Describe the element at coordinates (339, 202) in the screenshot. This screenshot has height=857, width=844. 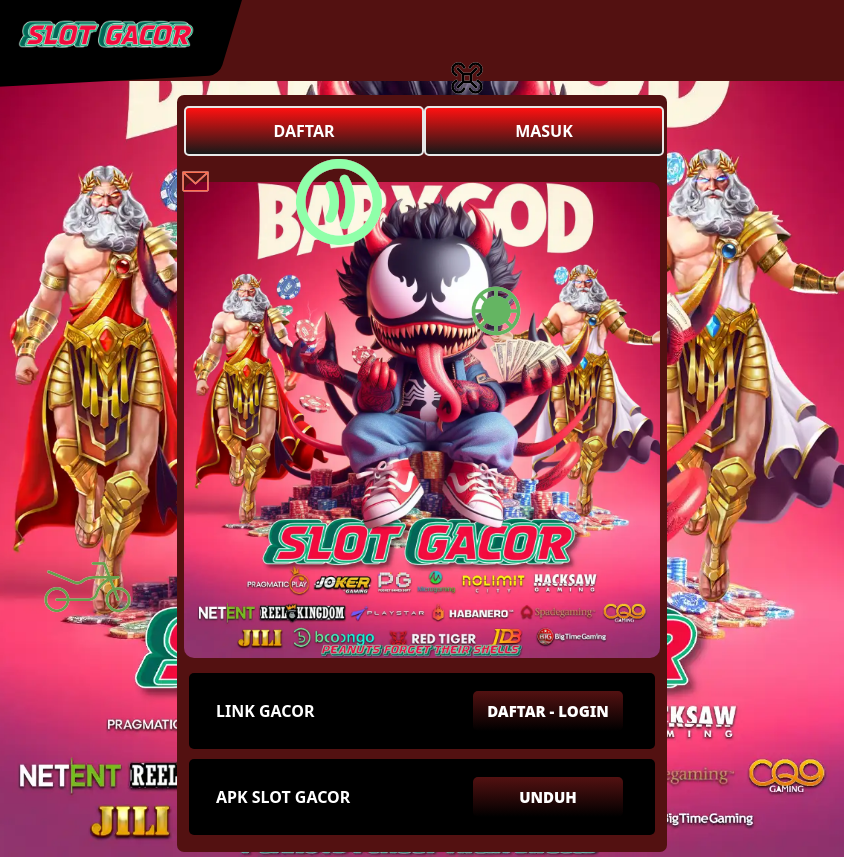
I see `tap to pay with contactless payment` at that location.